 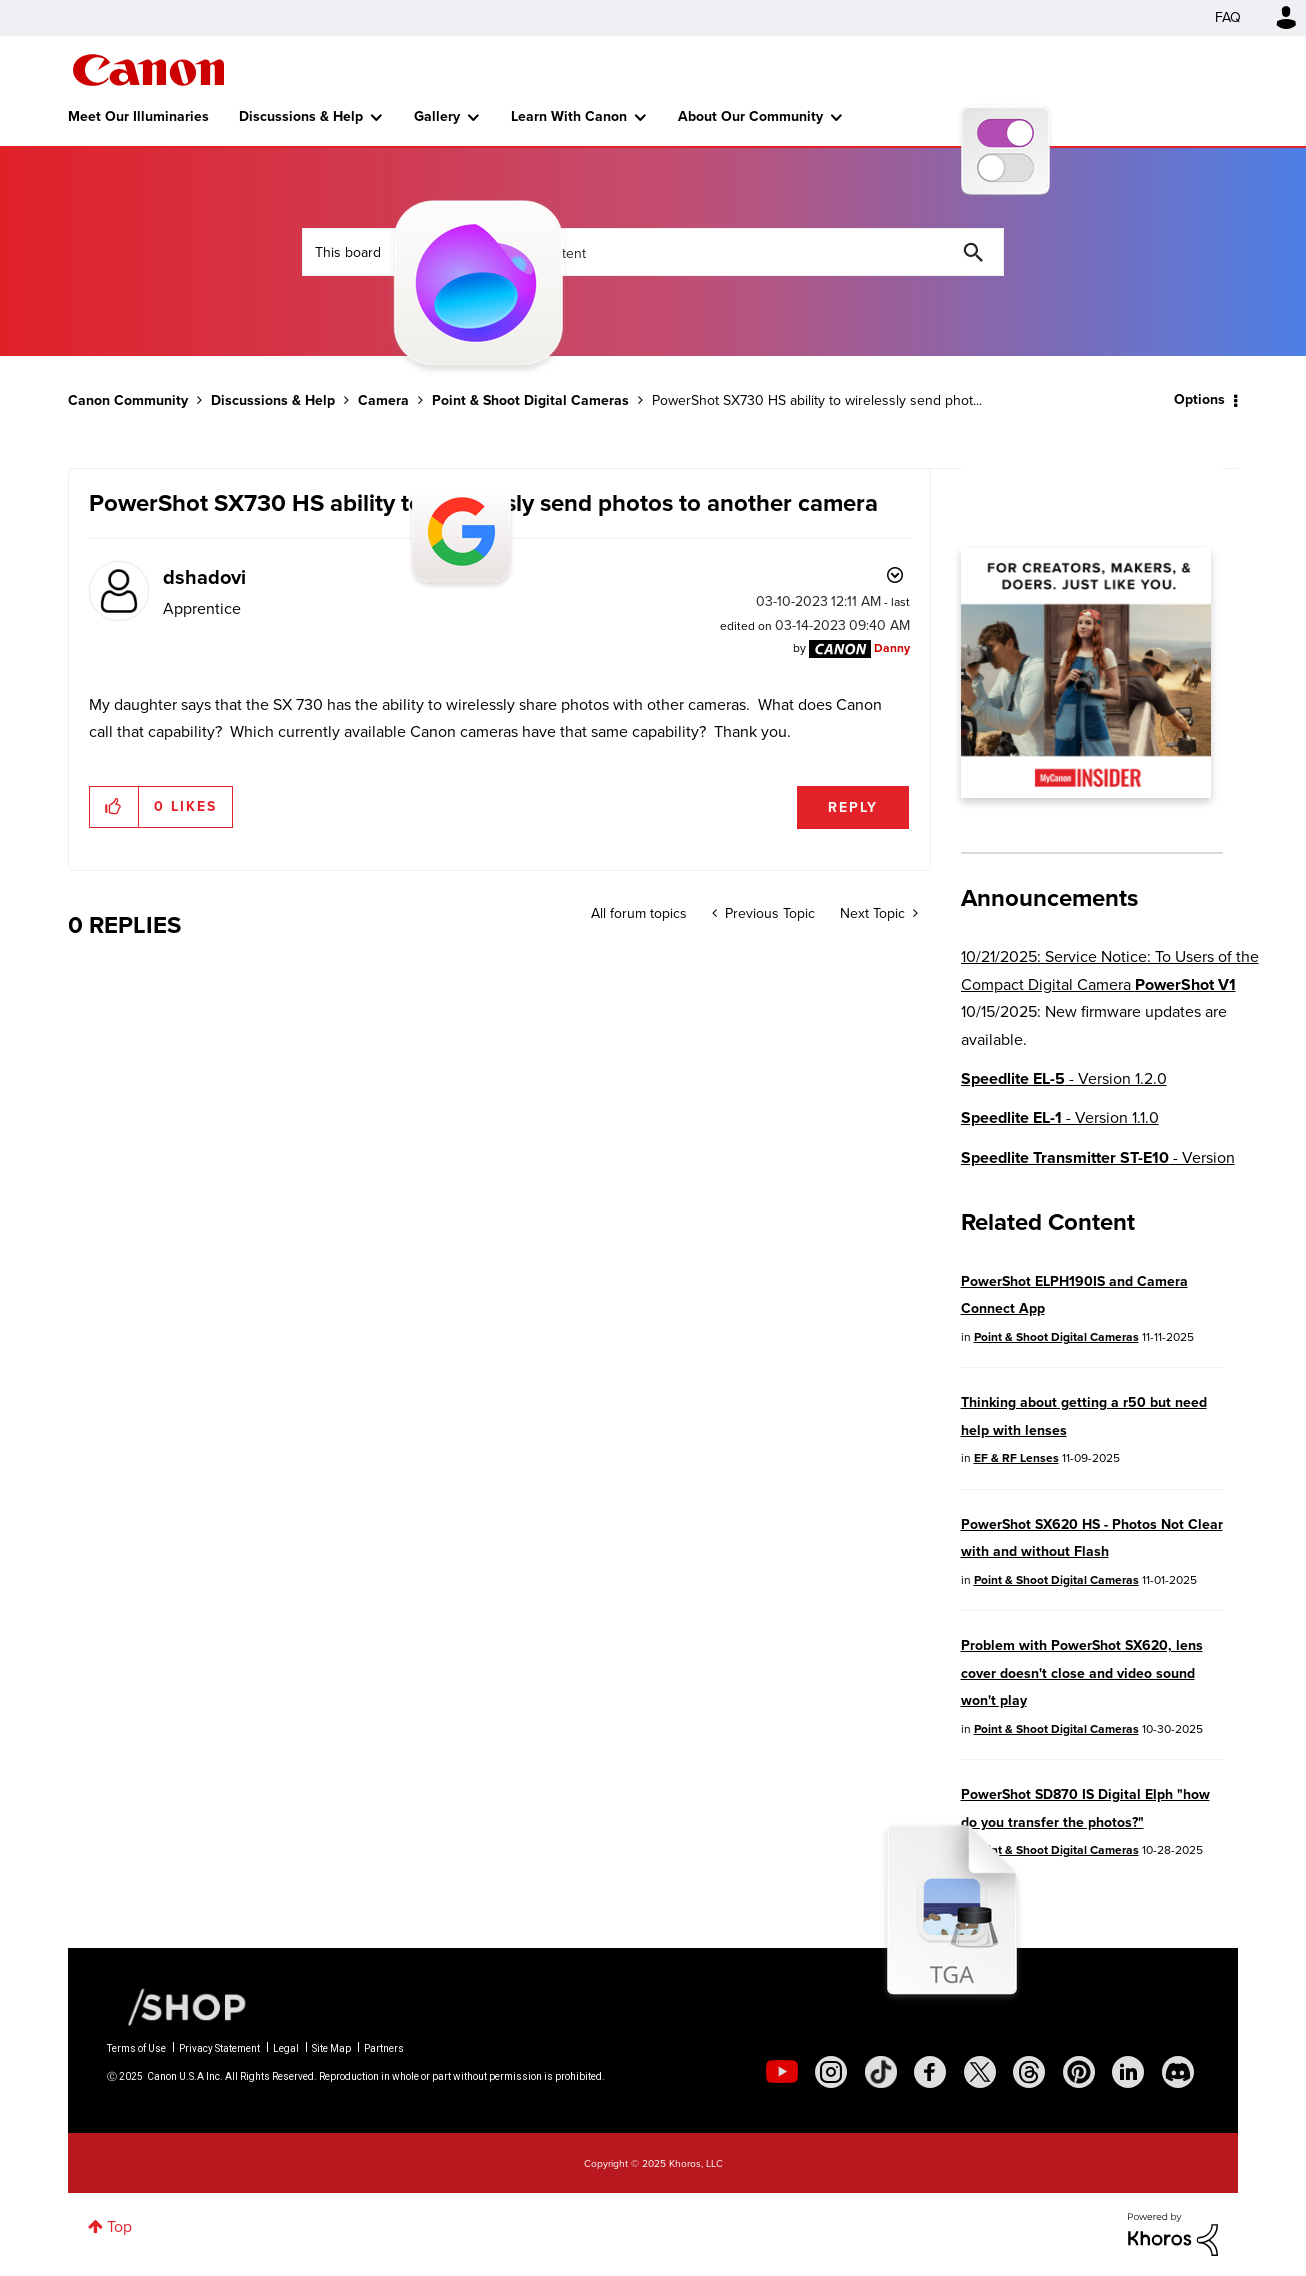 I want to click on a TGA image file, so click(x=952, y=1913).